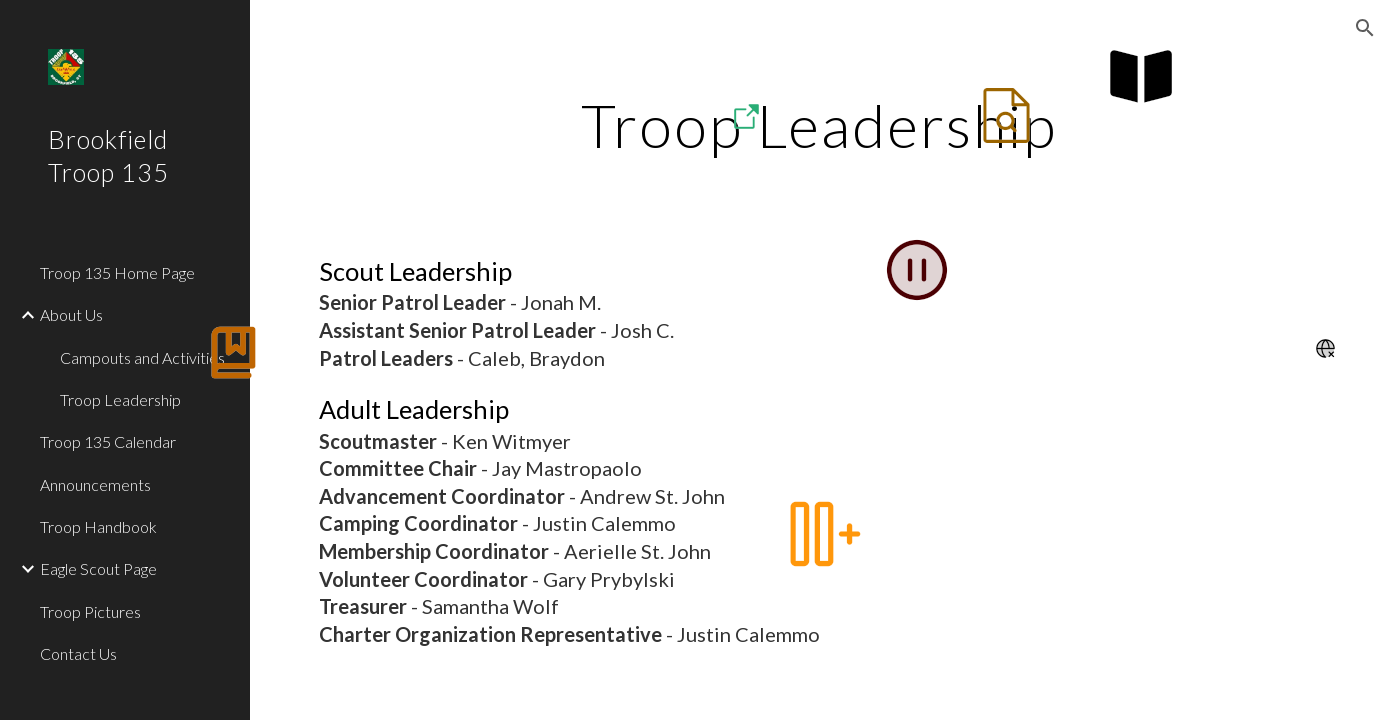 The image size is (1389, 720). Describe the element at coordinates (1006, 115) in the screenshot. I see `search within a document` at that location.